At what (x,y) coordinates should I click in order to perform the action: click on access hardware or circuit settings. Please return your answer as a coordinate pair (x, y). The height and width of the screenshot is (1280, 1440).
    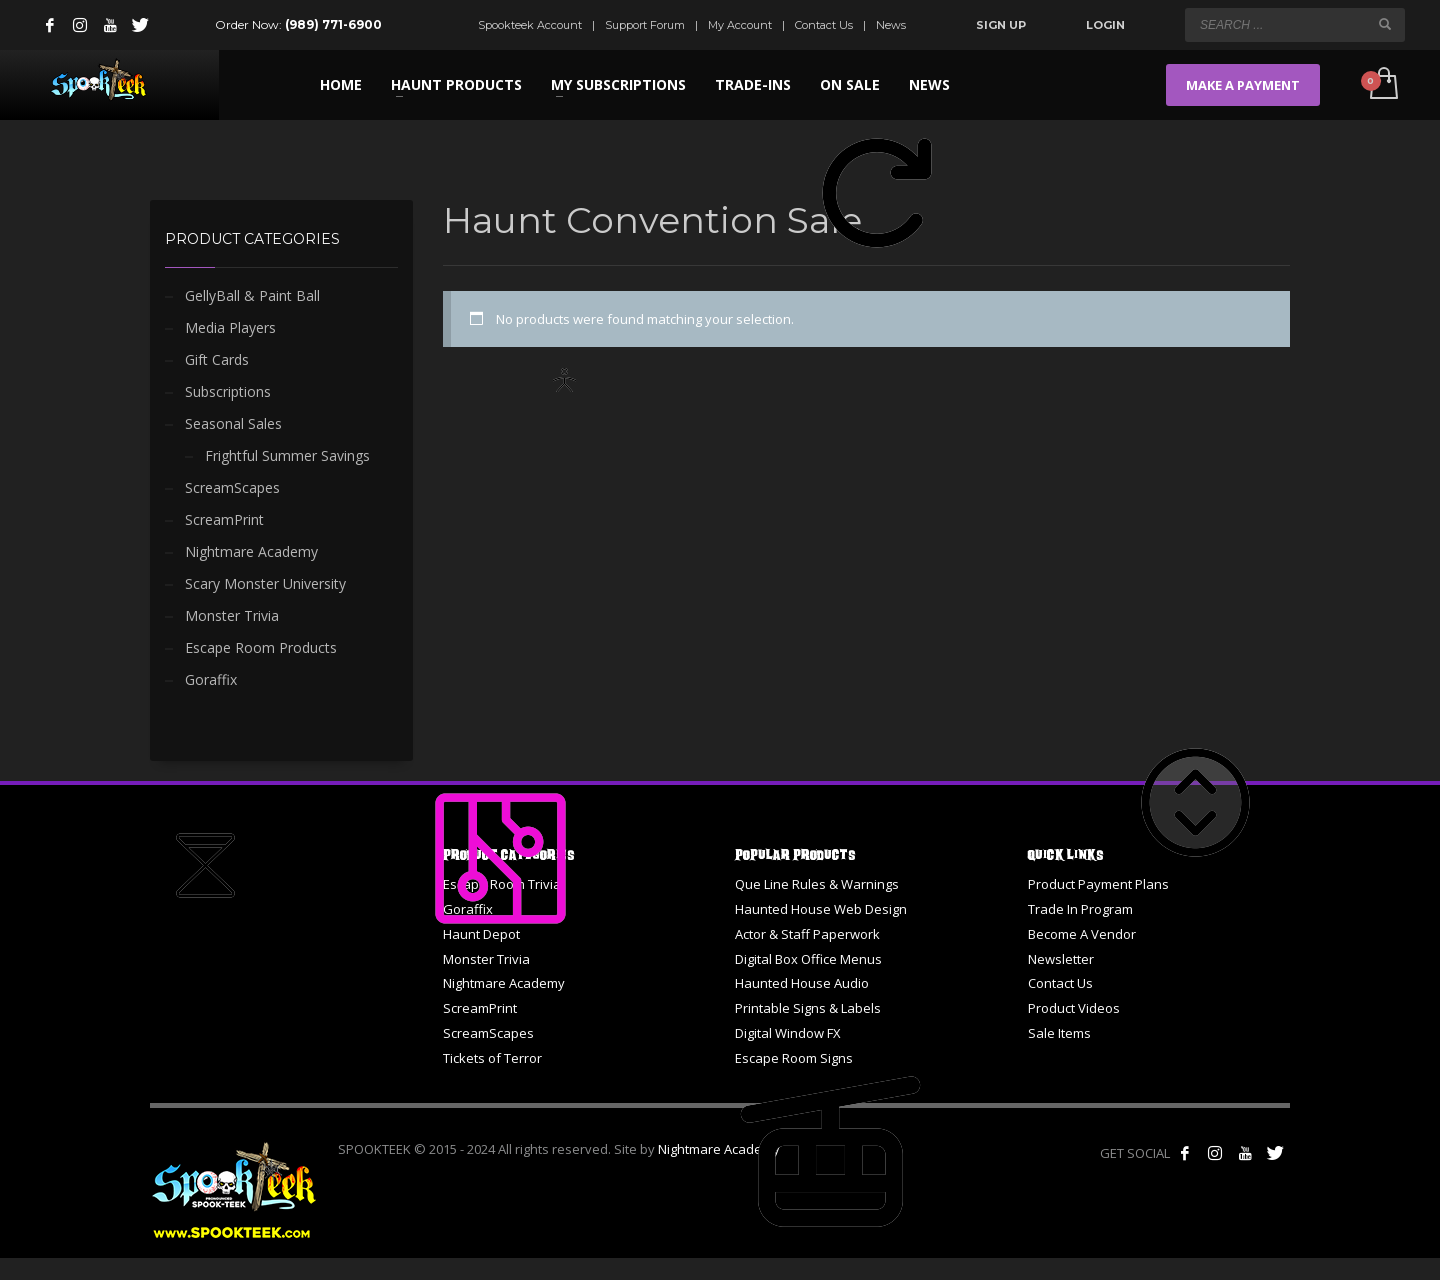
    Looking at the image, I should click on (500, 858).